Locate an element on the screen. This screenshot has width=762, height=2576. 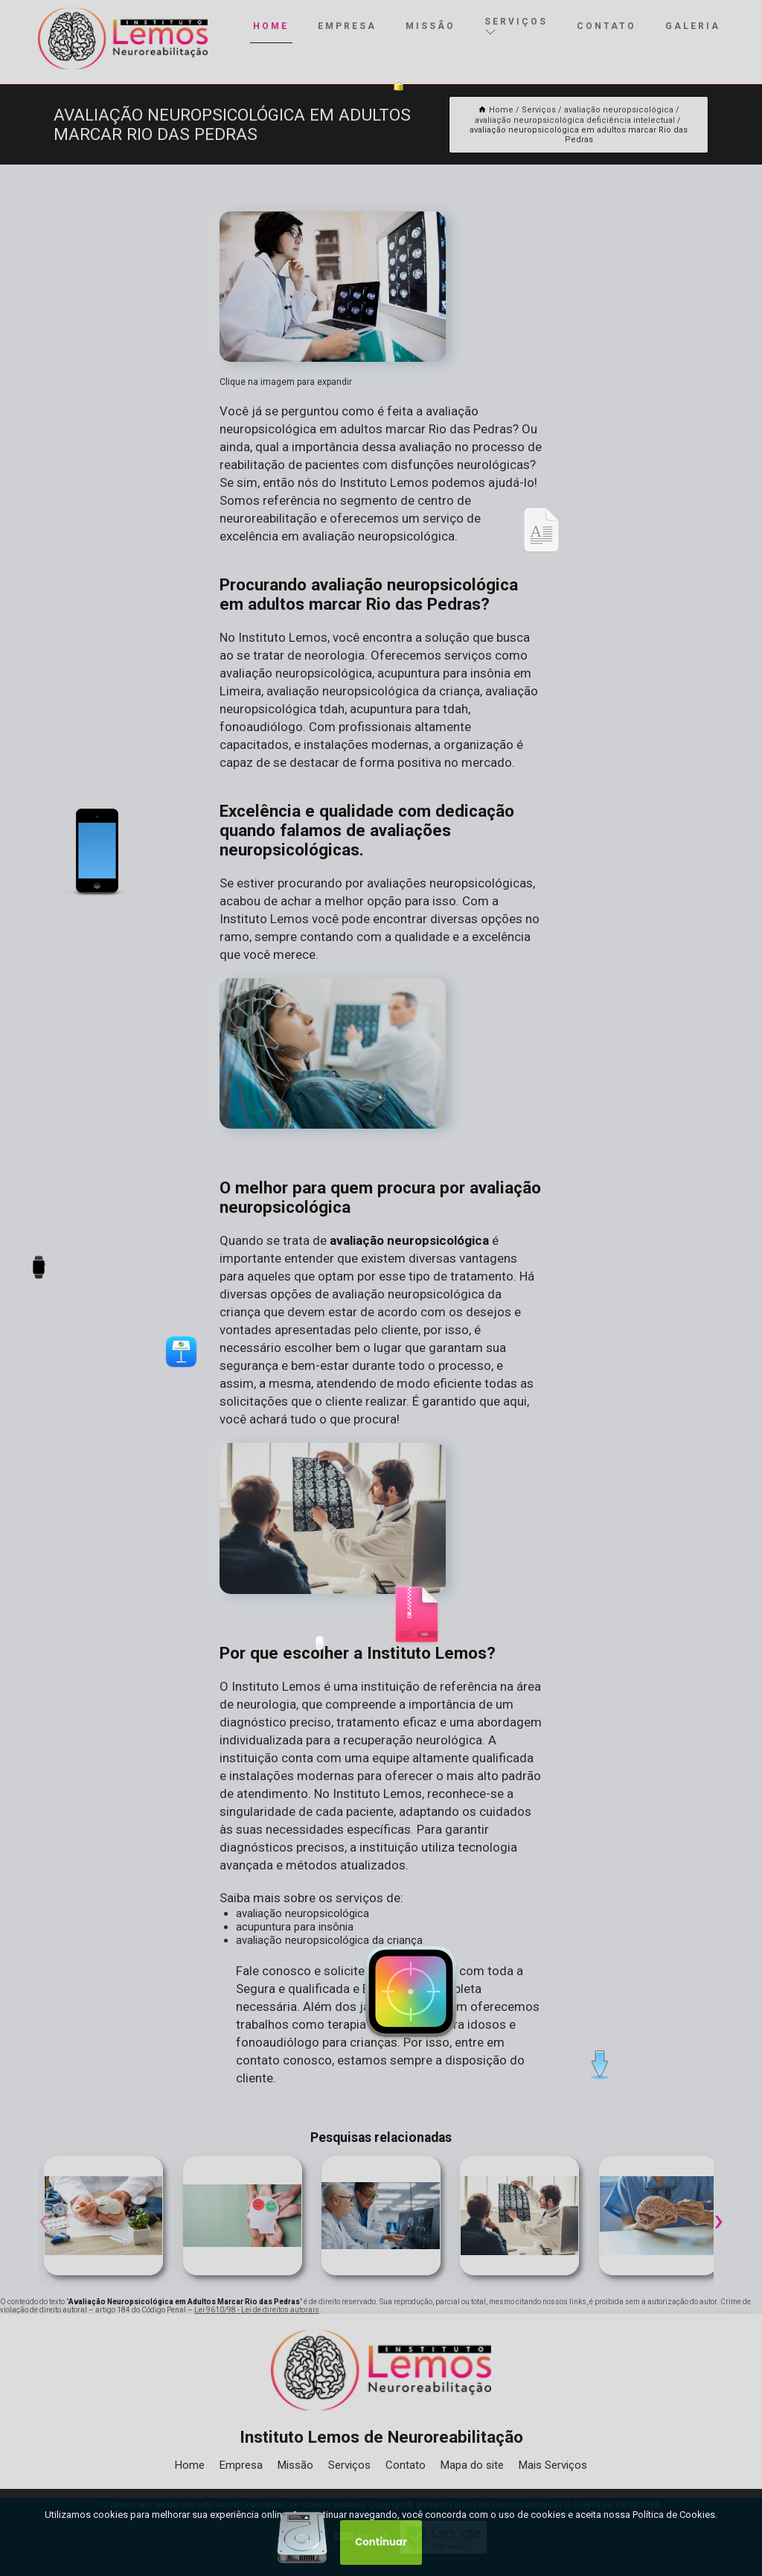
a rich text or formatted document file is located at coordinates (541, 529).